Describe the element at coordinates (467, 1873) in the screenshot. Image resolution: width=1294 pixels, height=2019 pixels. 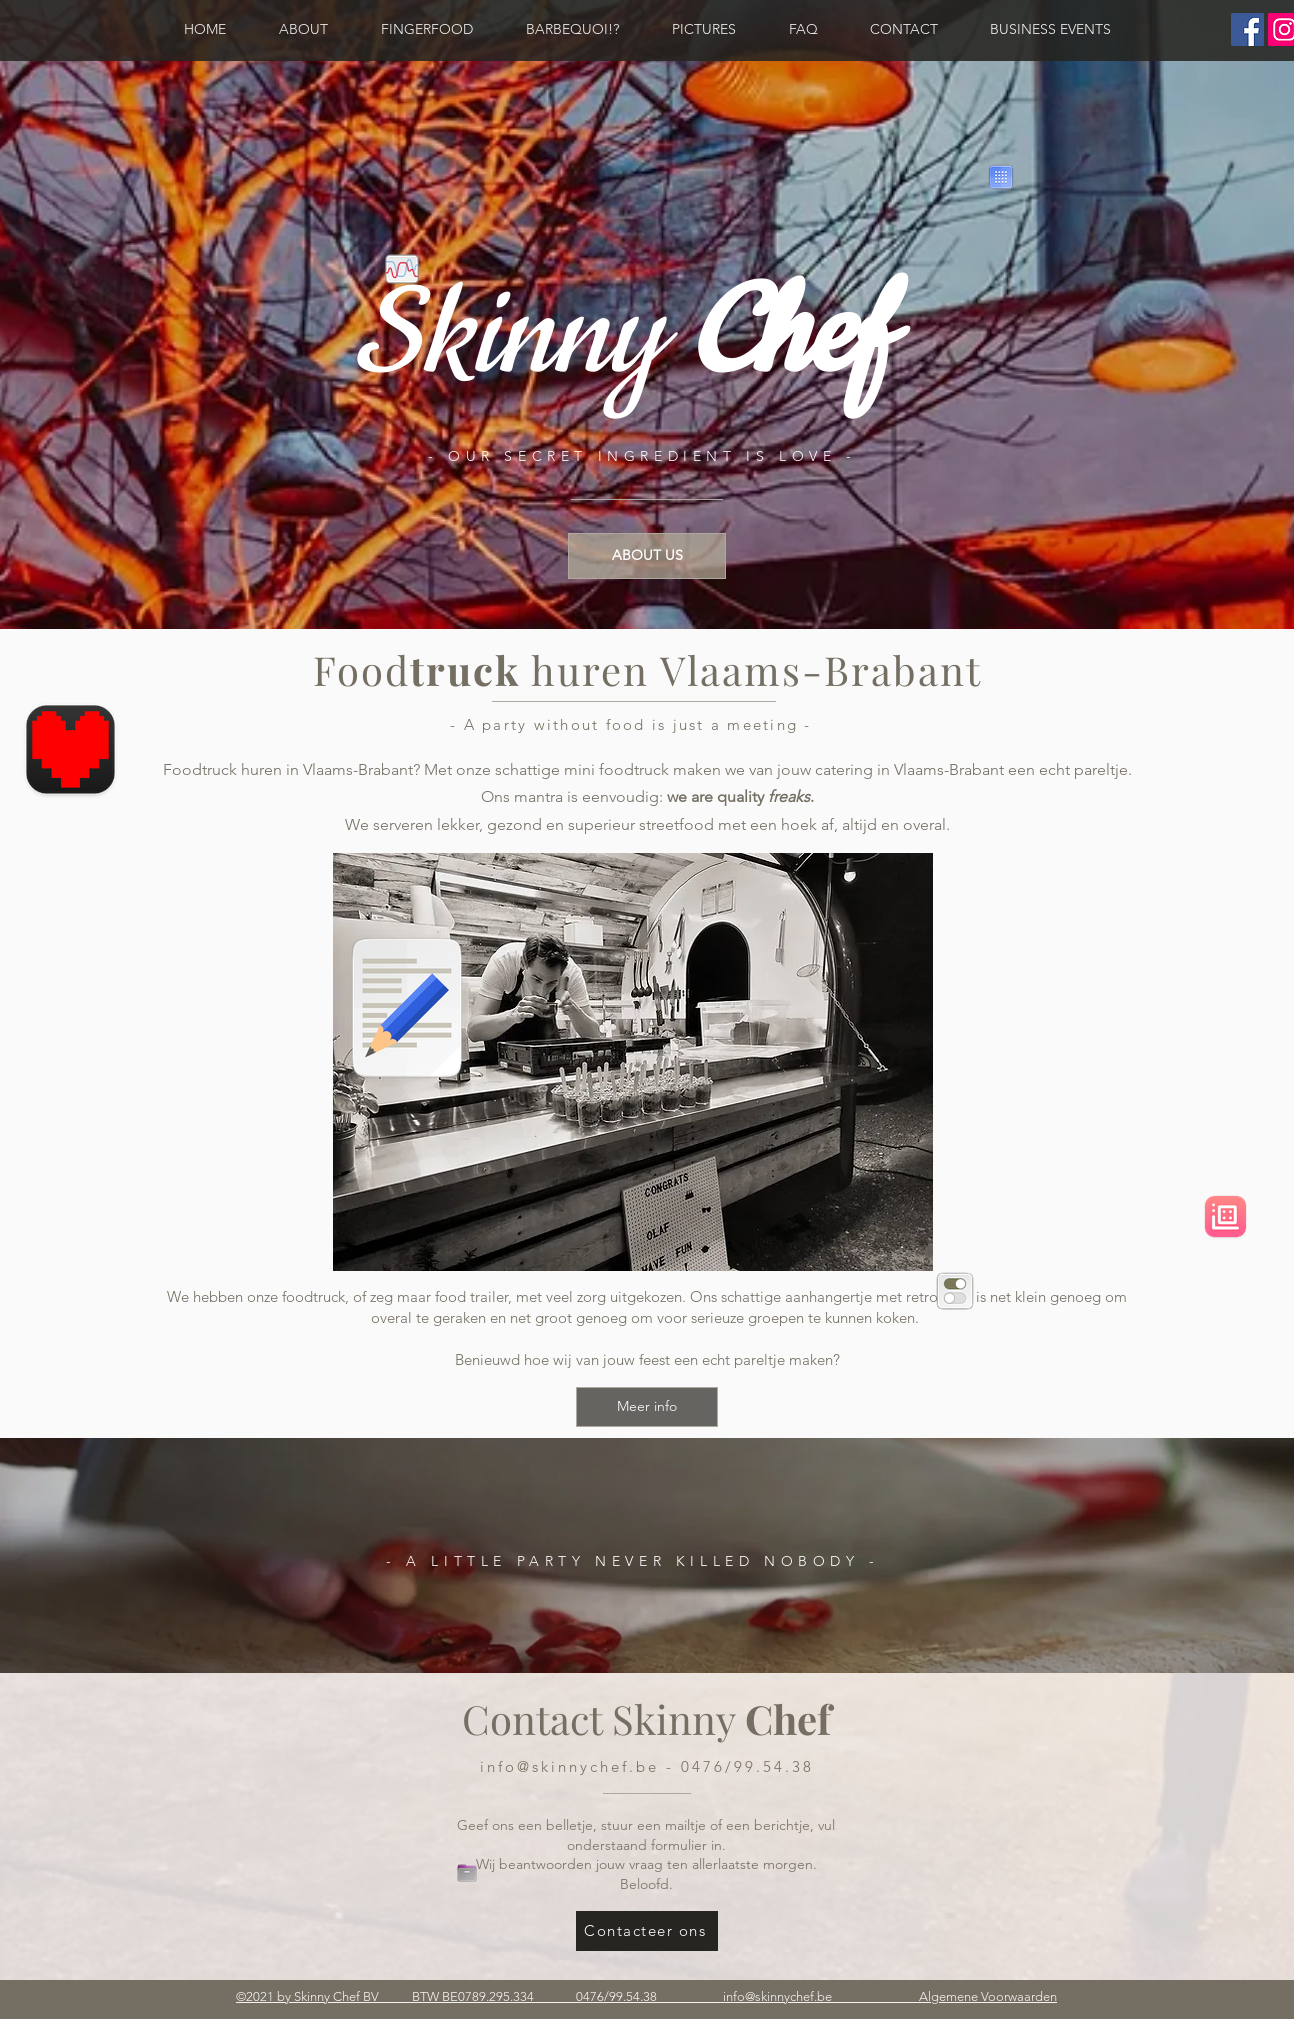
I see `open the file manager application` at that location.